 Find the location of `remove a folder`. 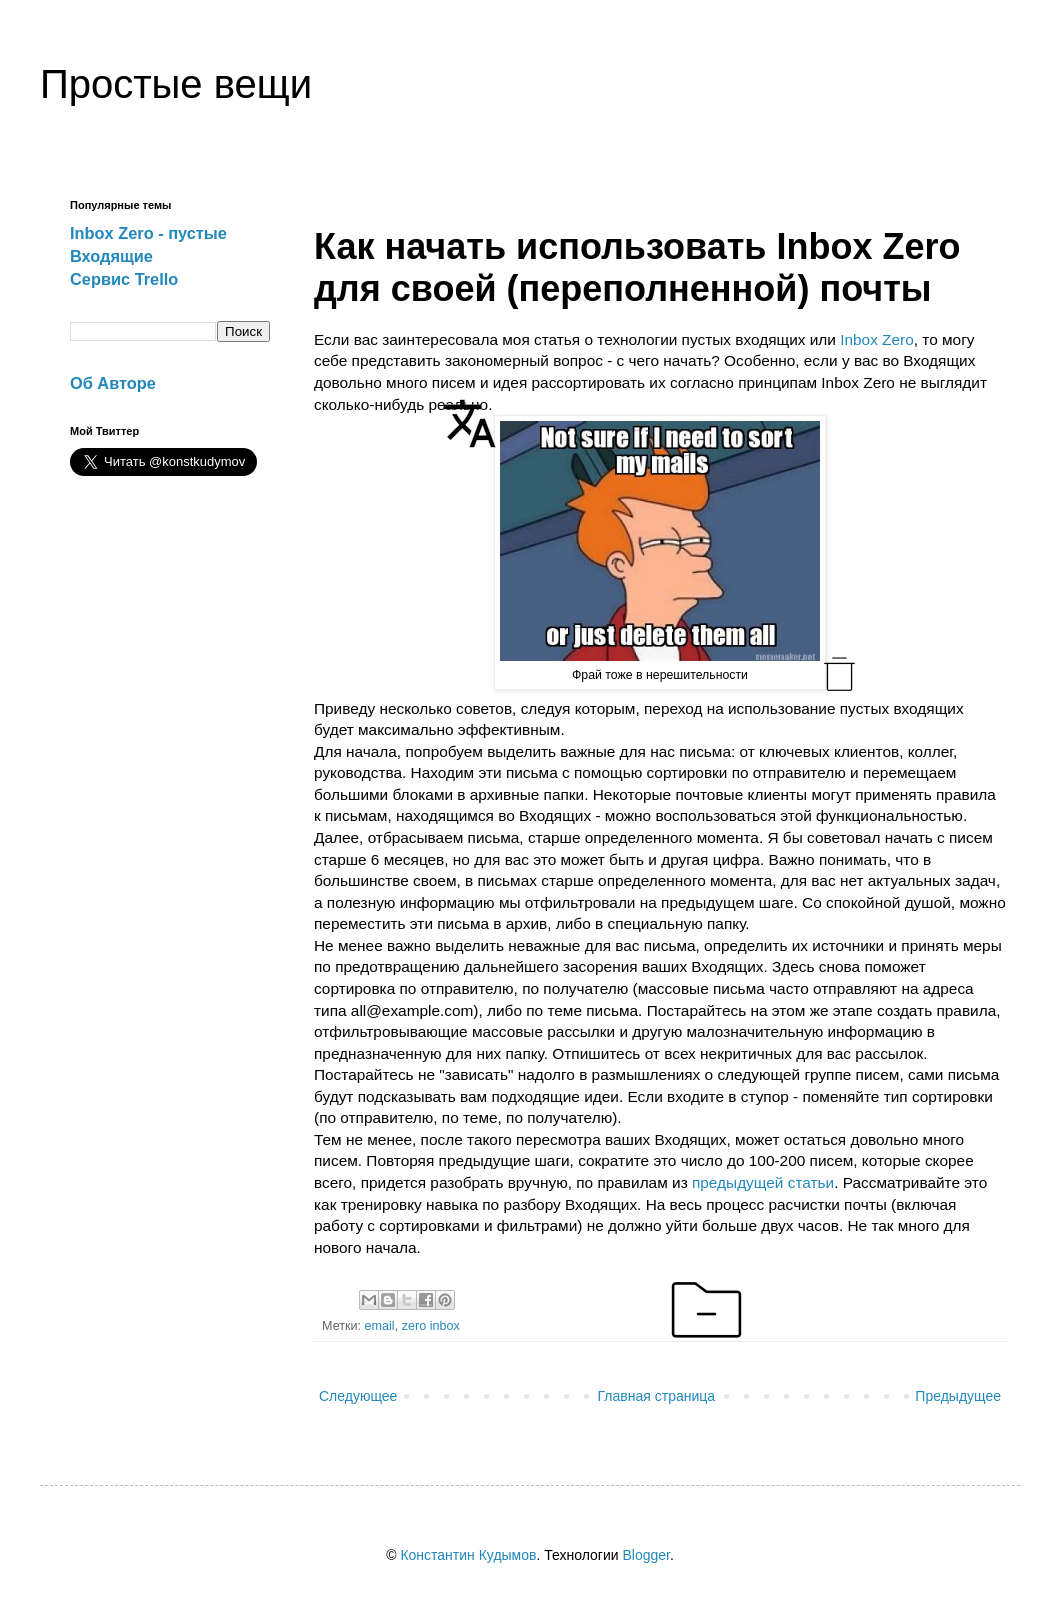

remove a folder is located at coordinates (706, 1308).